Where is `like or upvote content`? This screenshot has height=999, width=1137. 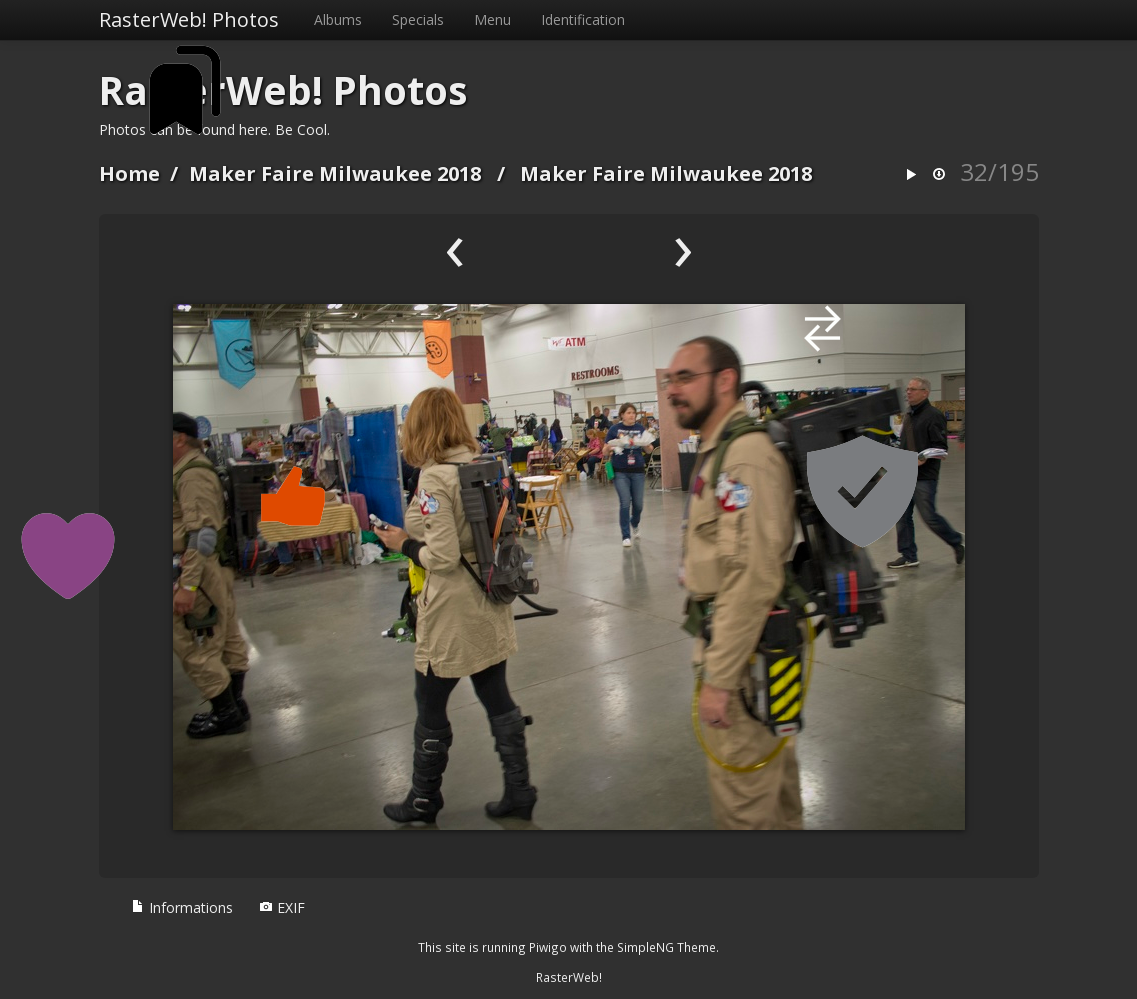 like or upvote content is located at coordinates (293, 496).